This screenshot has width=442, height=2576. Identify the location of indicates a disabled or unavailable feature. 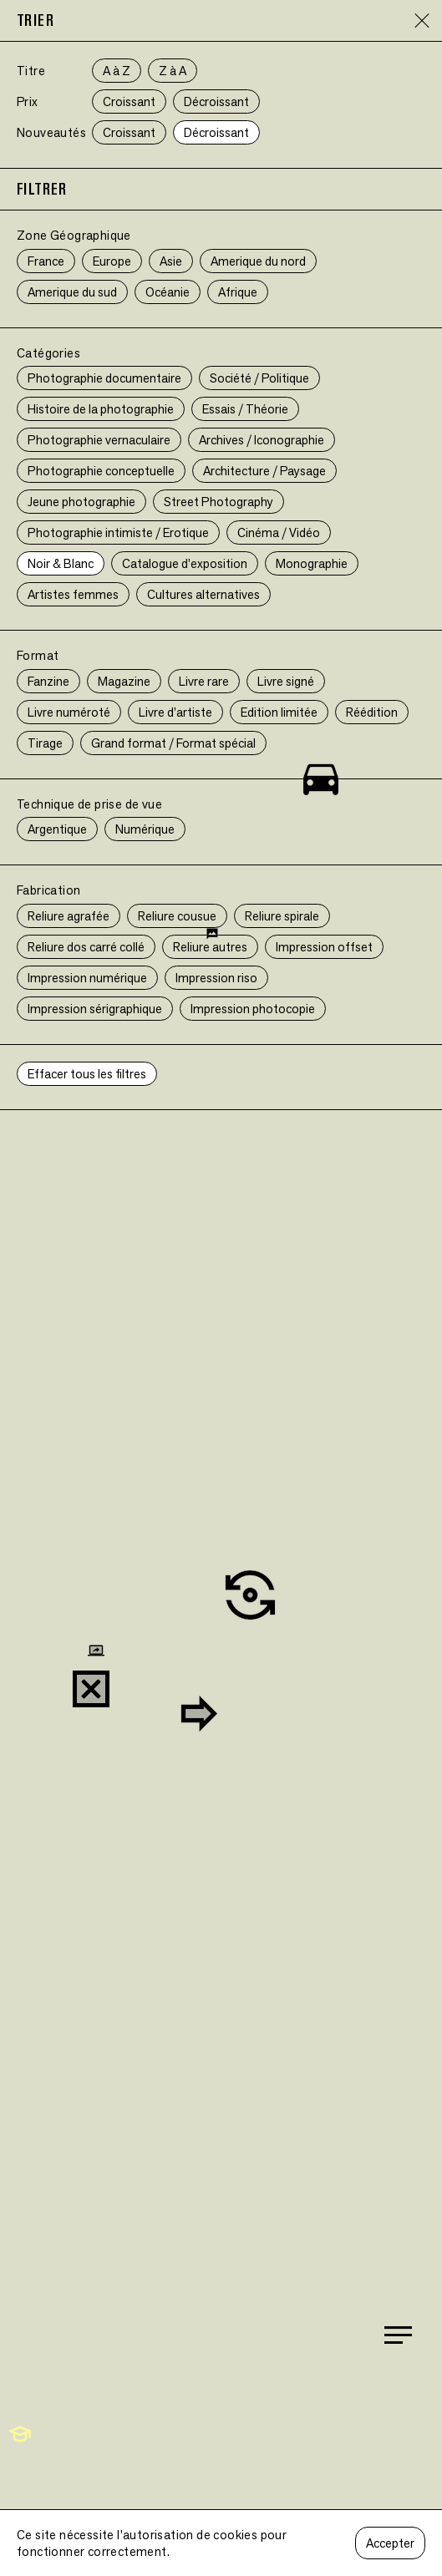
(91, 1689).